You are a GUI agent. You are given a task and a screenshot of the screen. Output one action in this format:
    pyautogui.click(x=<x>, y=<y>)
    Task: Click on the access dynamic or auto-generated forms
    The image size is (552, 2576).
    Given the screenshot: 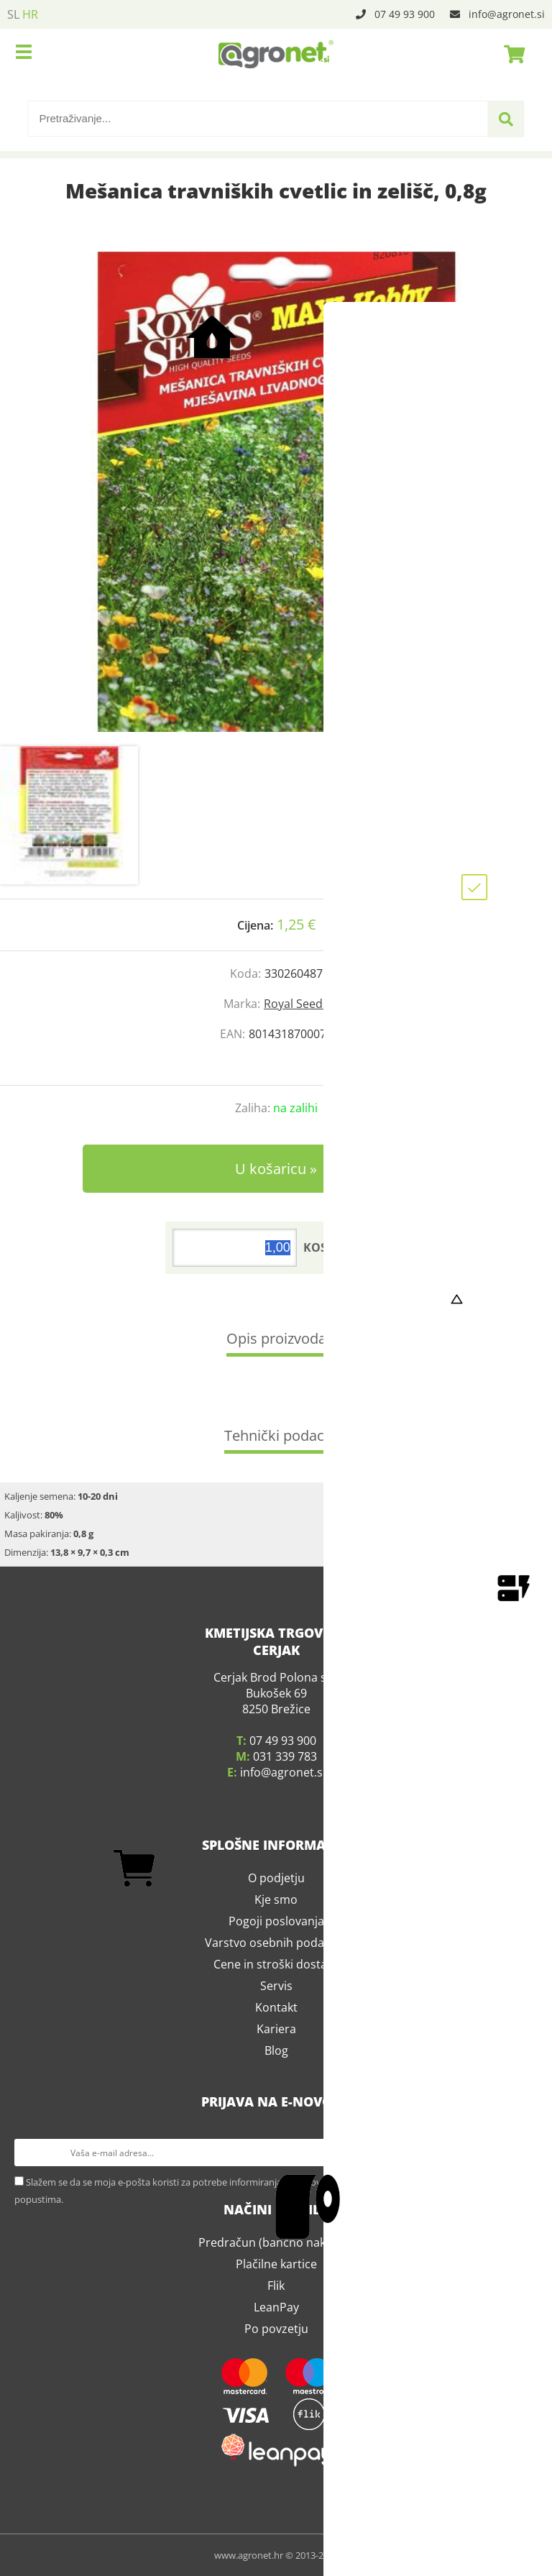 What is the action you would take?
    pyautogui.click(x=514, y=1588)
    